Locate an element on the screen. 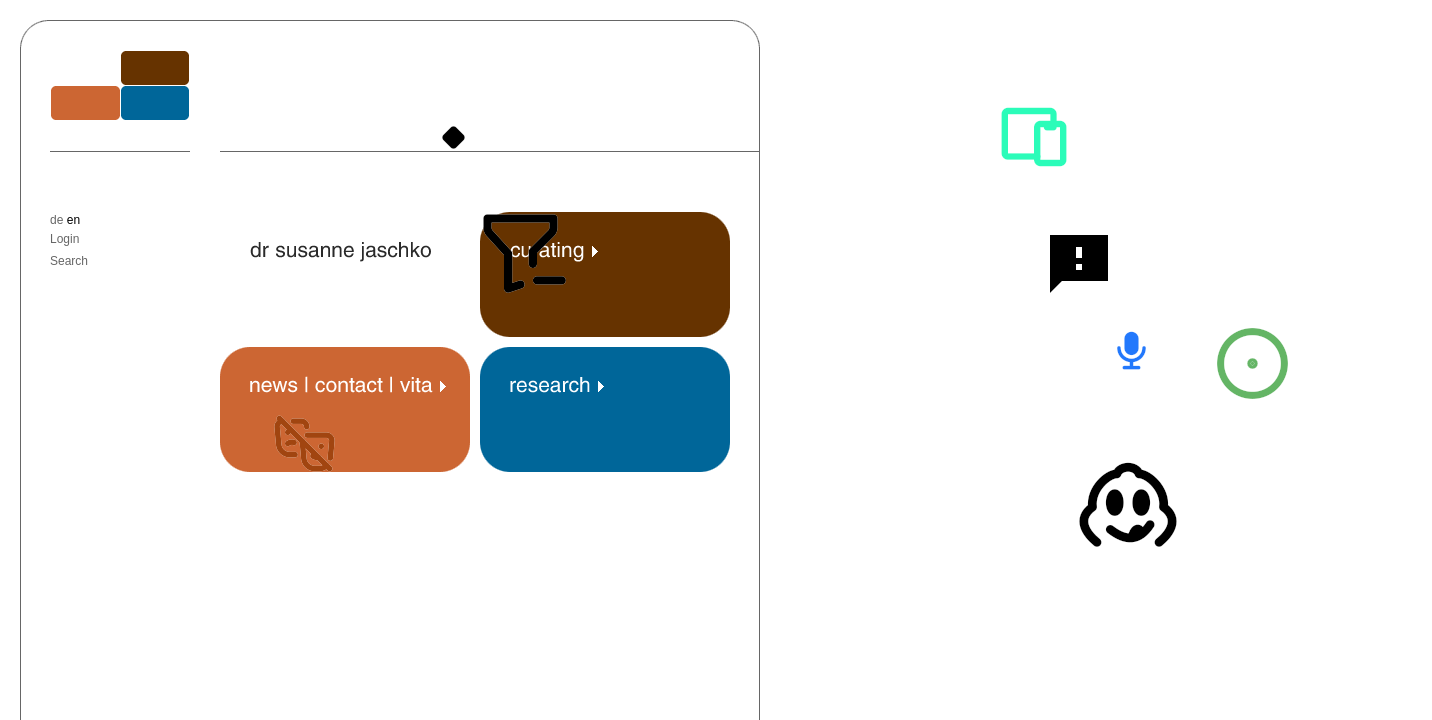 The height and width of the screenshot is (720, 1432). indicates a diamond or rotated square marker is located at coordinates (453, 137).